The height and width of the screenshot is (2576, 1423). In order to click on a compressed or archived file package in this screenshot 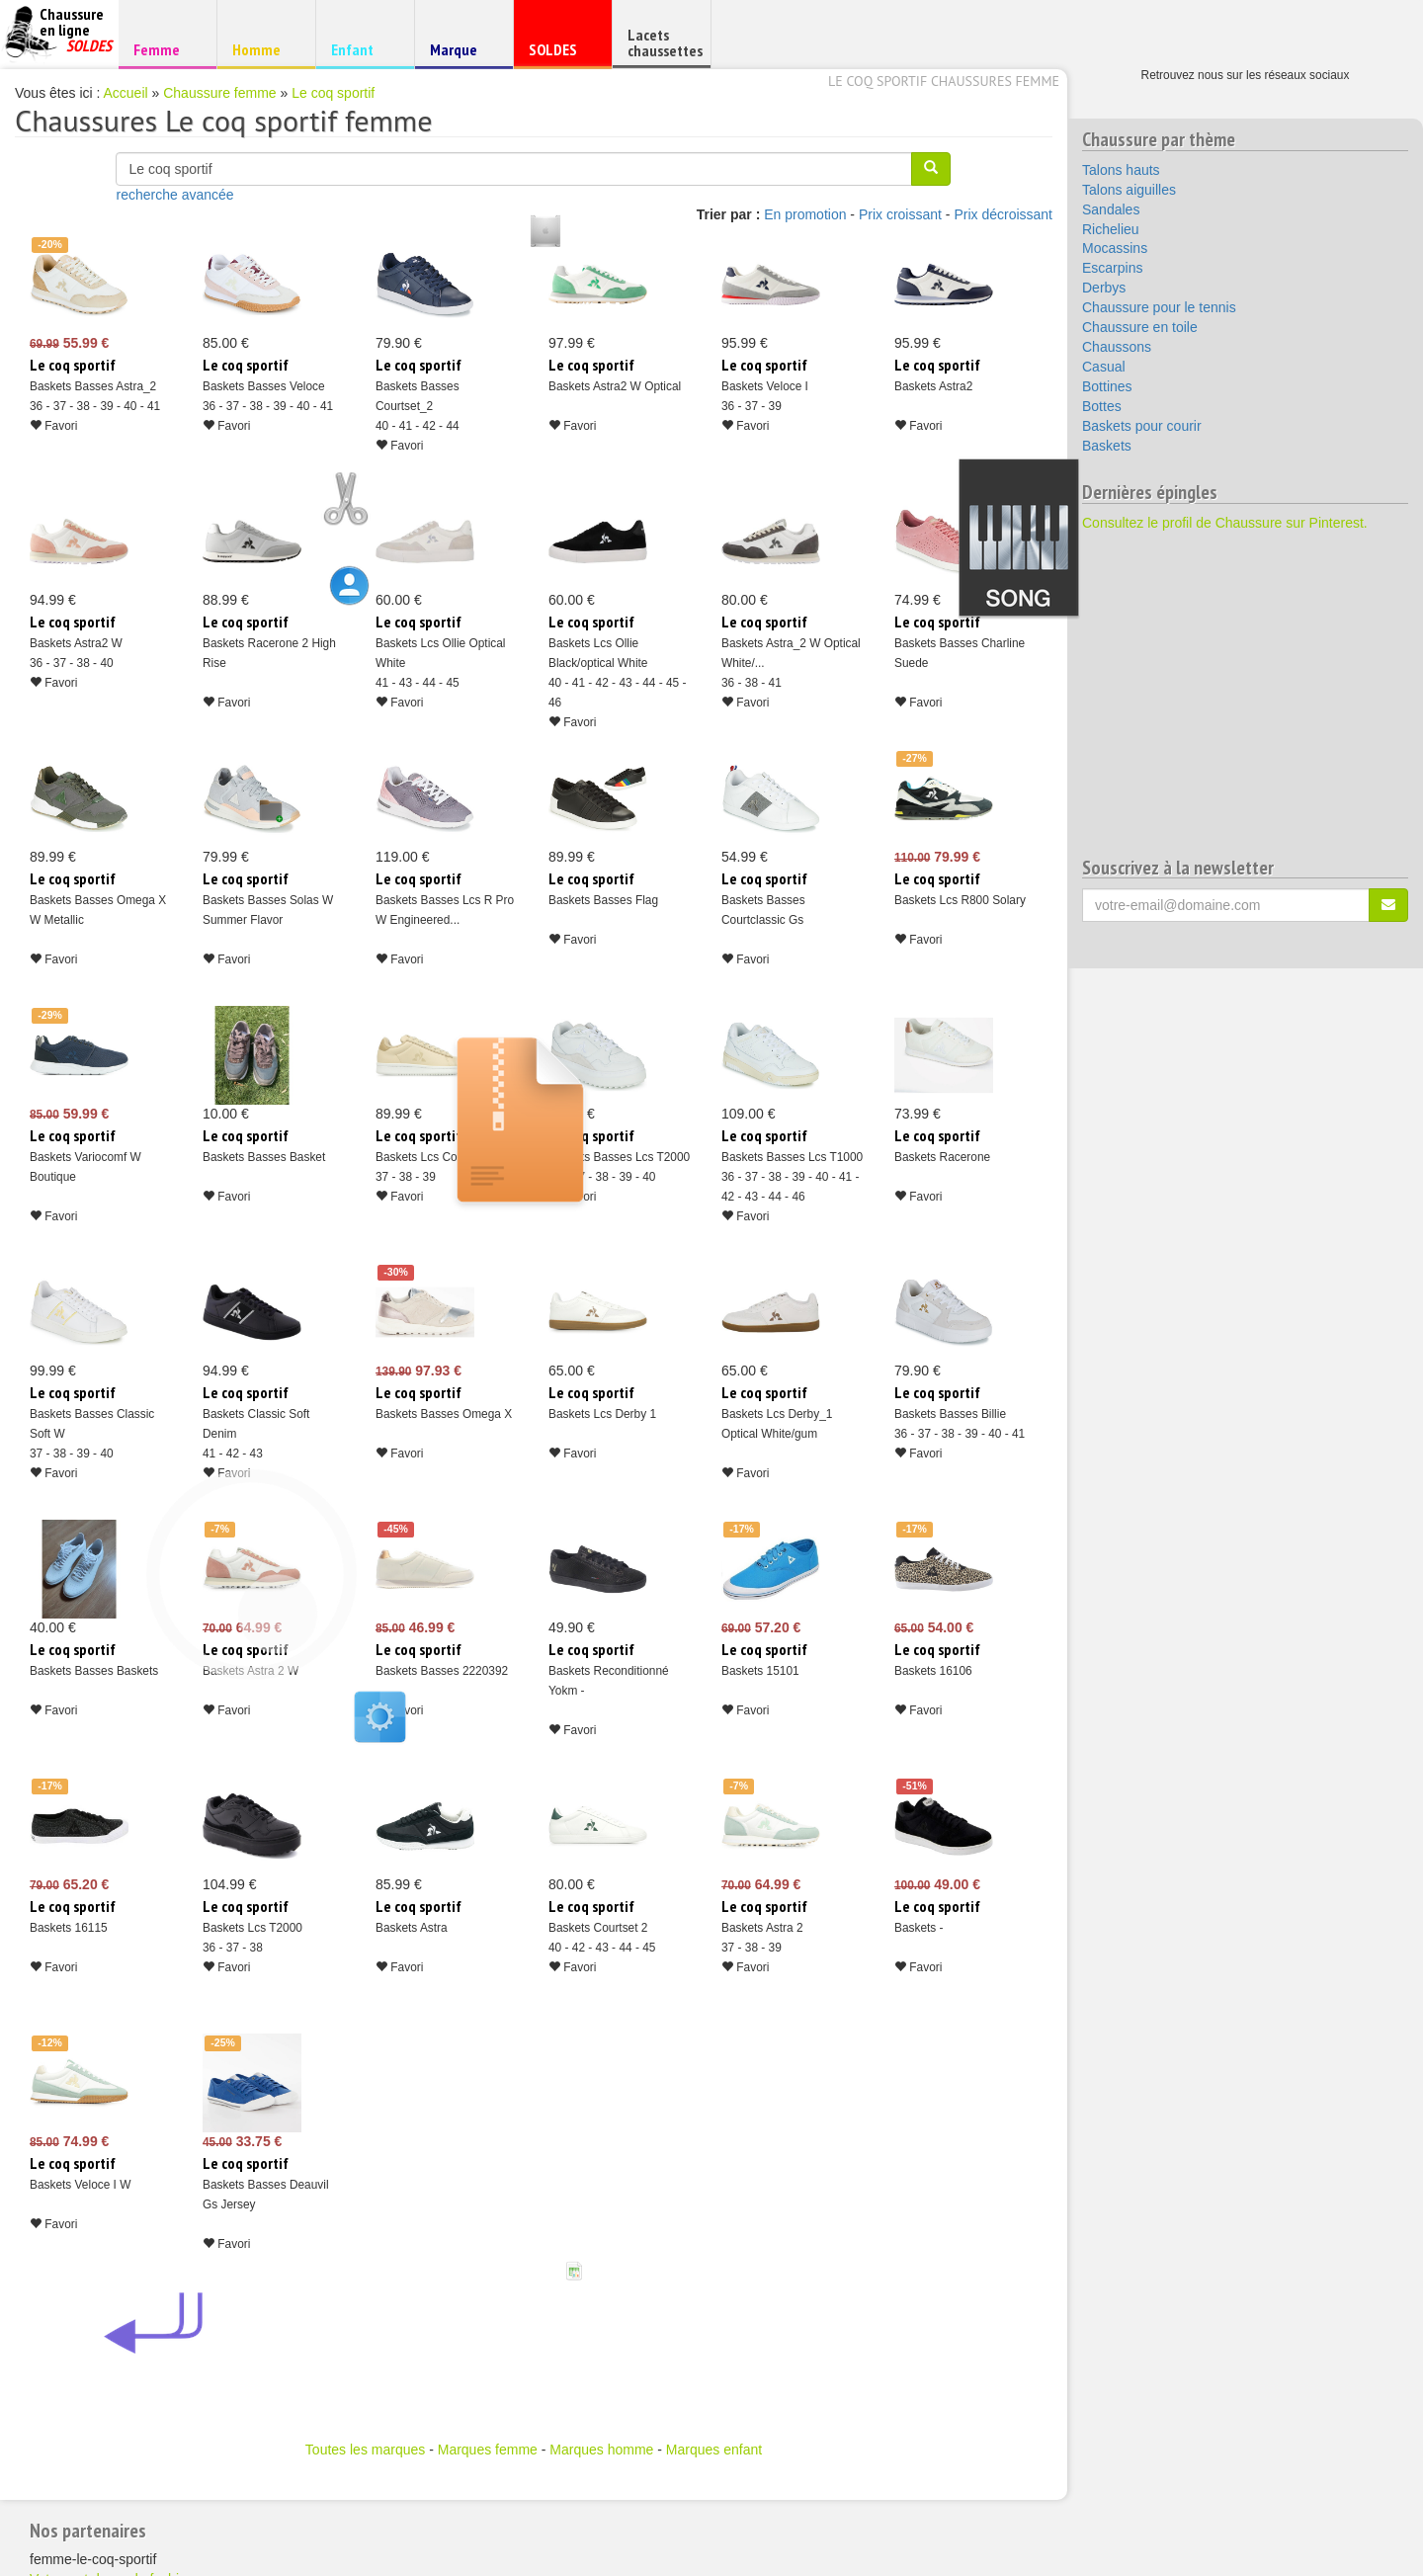, I will do `click(520, 1122)`.